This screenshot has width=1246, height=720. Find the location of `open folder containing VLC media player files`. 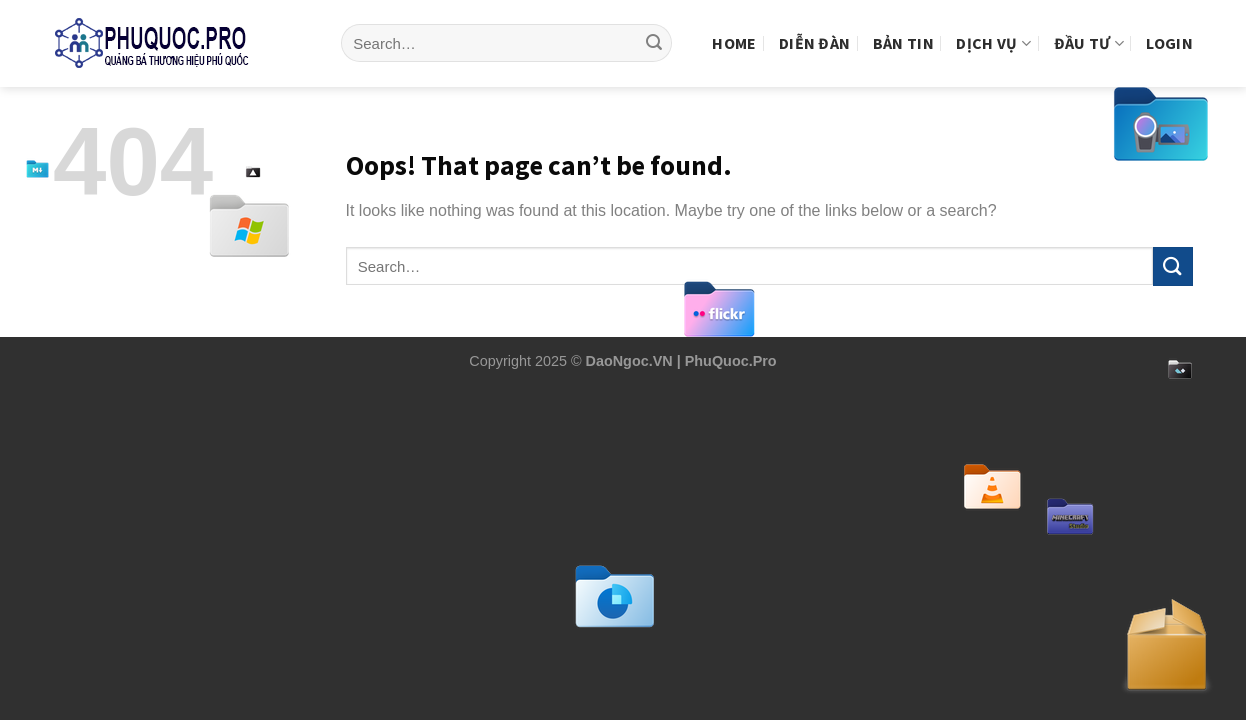

open folder containing VLC media player files is located at coordinates (992, 488).